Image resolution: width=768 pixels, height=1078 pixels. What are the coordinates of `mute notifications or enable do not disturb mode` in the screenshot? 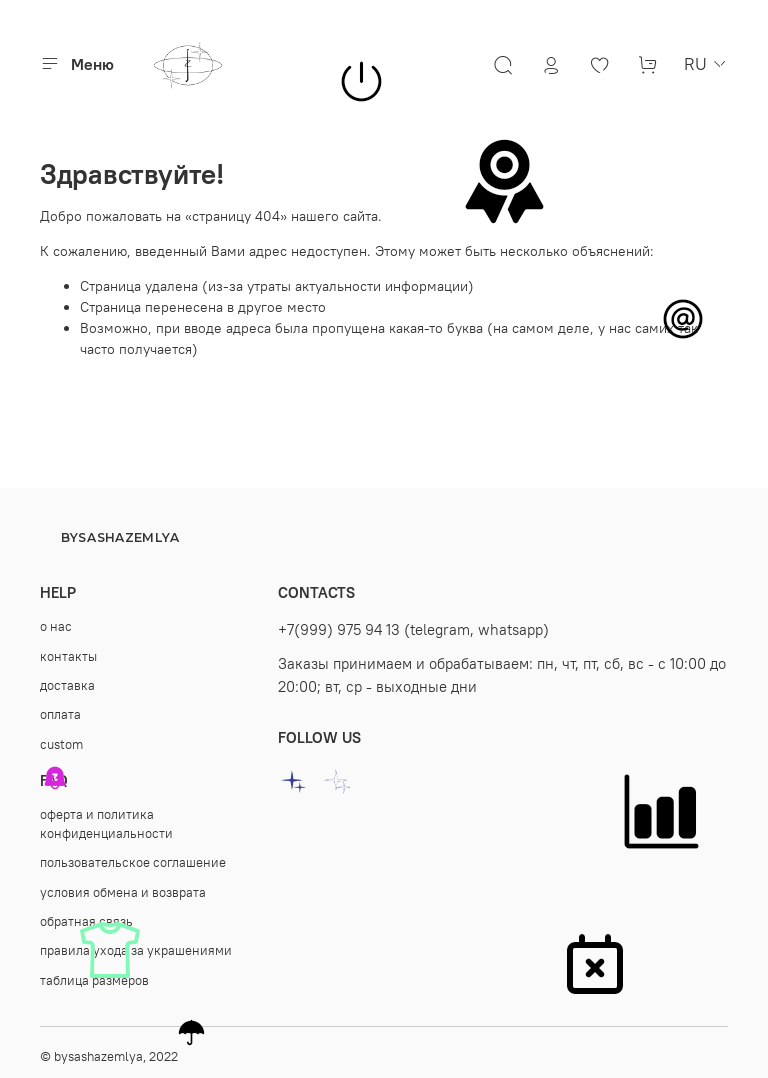 It's located at (55, 778).